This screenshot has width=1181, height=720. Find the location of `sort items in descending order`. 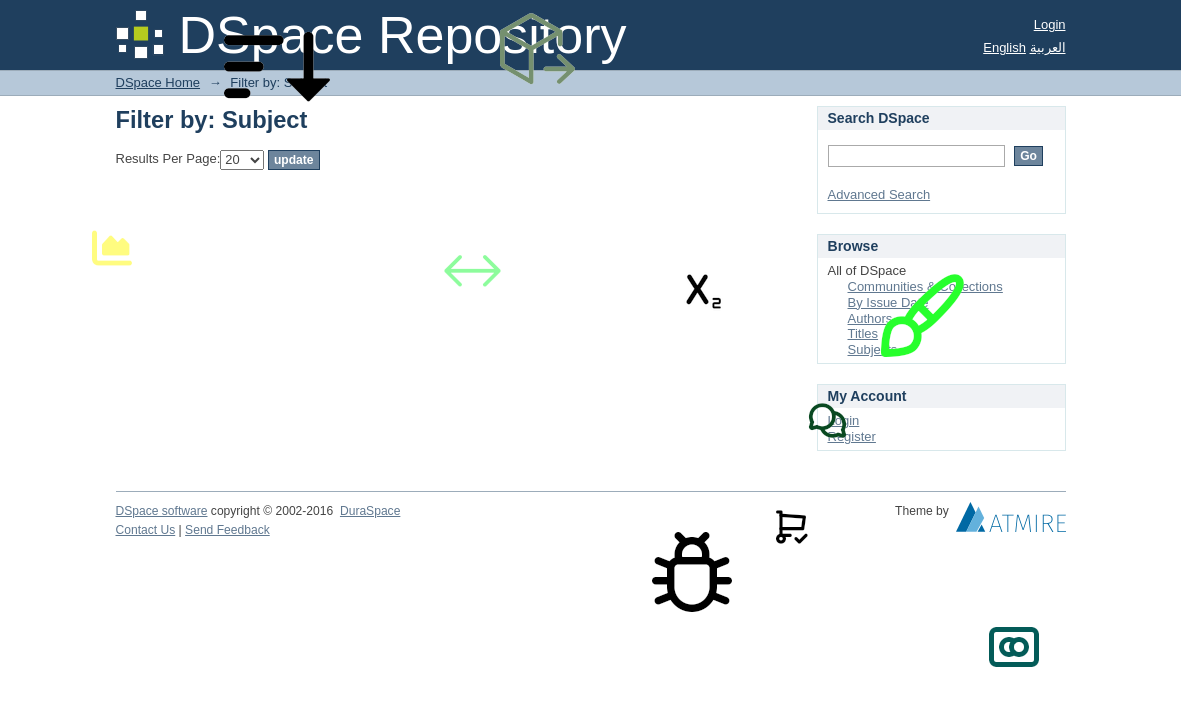

sort items in descending order is located at coordinates (277, 65).